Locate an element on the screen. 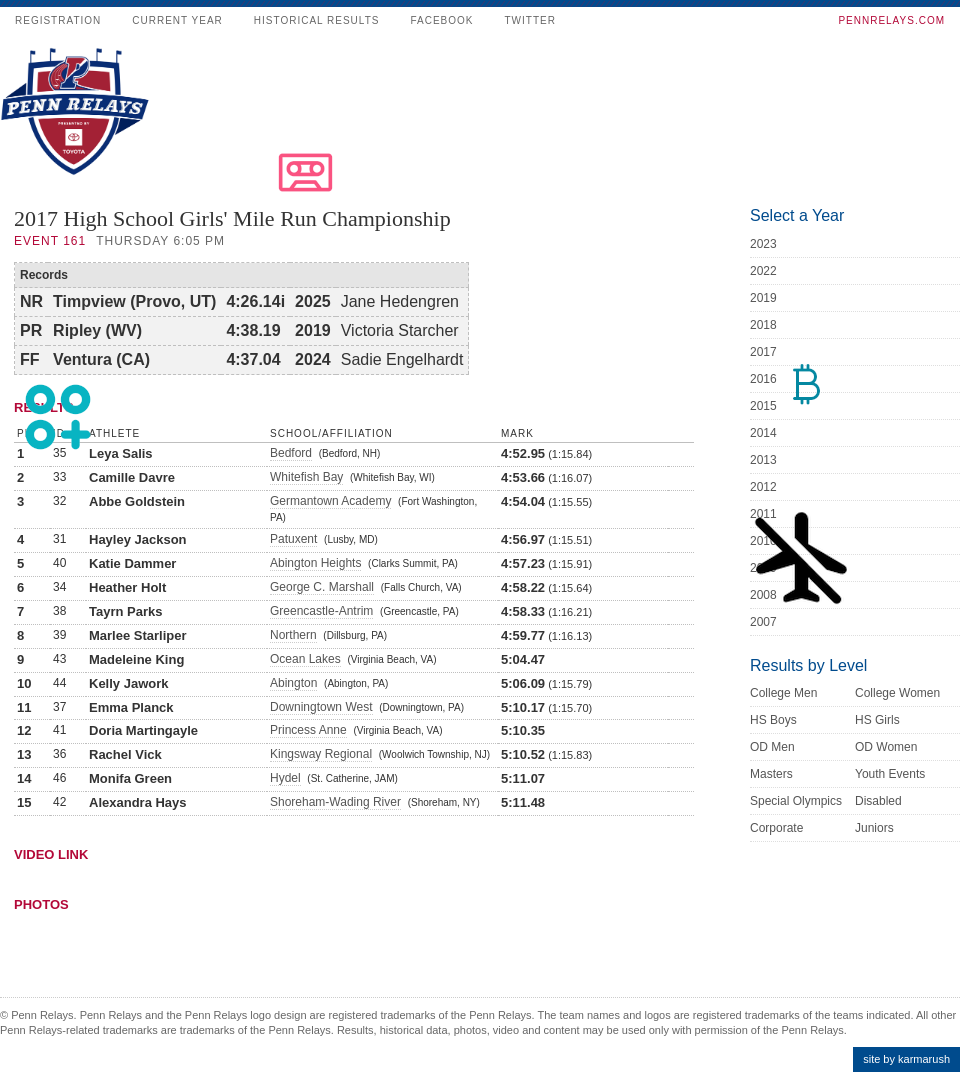  view bitcoin balance or wallet is located at coordinates (805, 385).